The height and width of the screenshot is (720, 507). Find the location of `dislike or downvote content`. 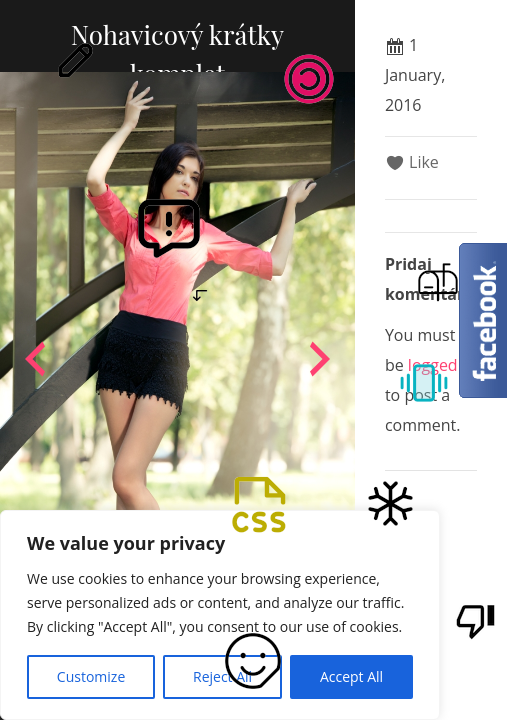

dislike or downvote content is located at coordinates (475, 620).